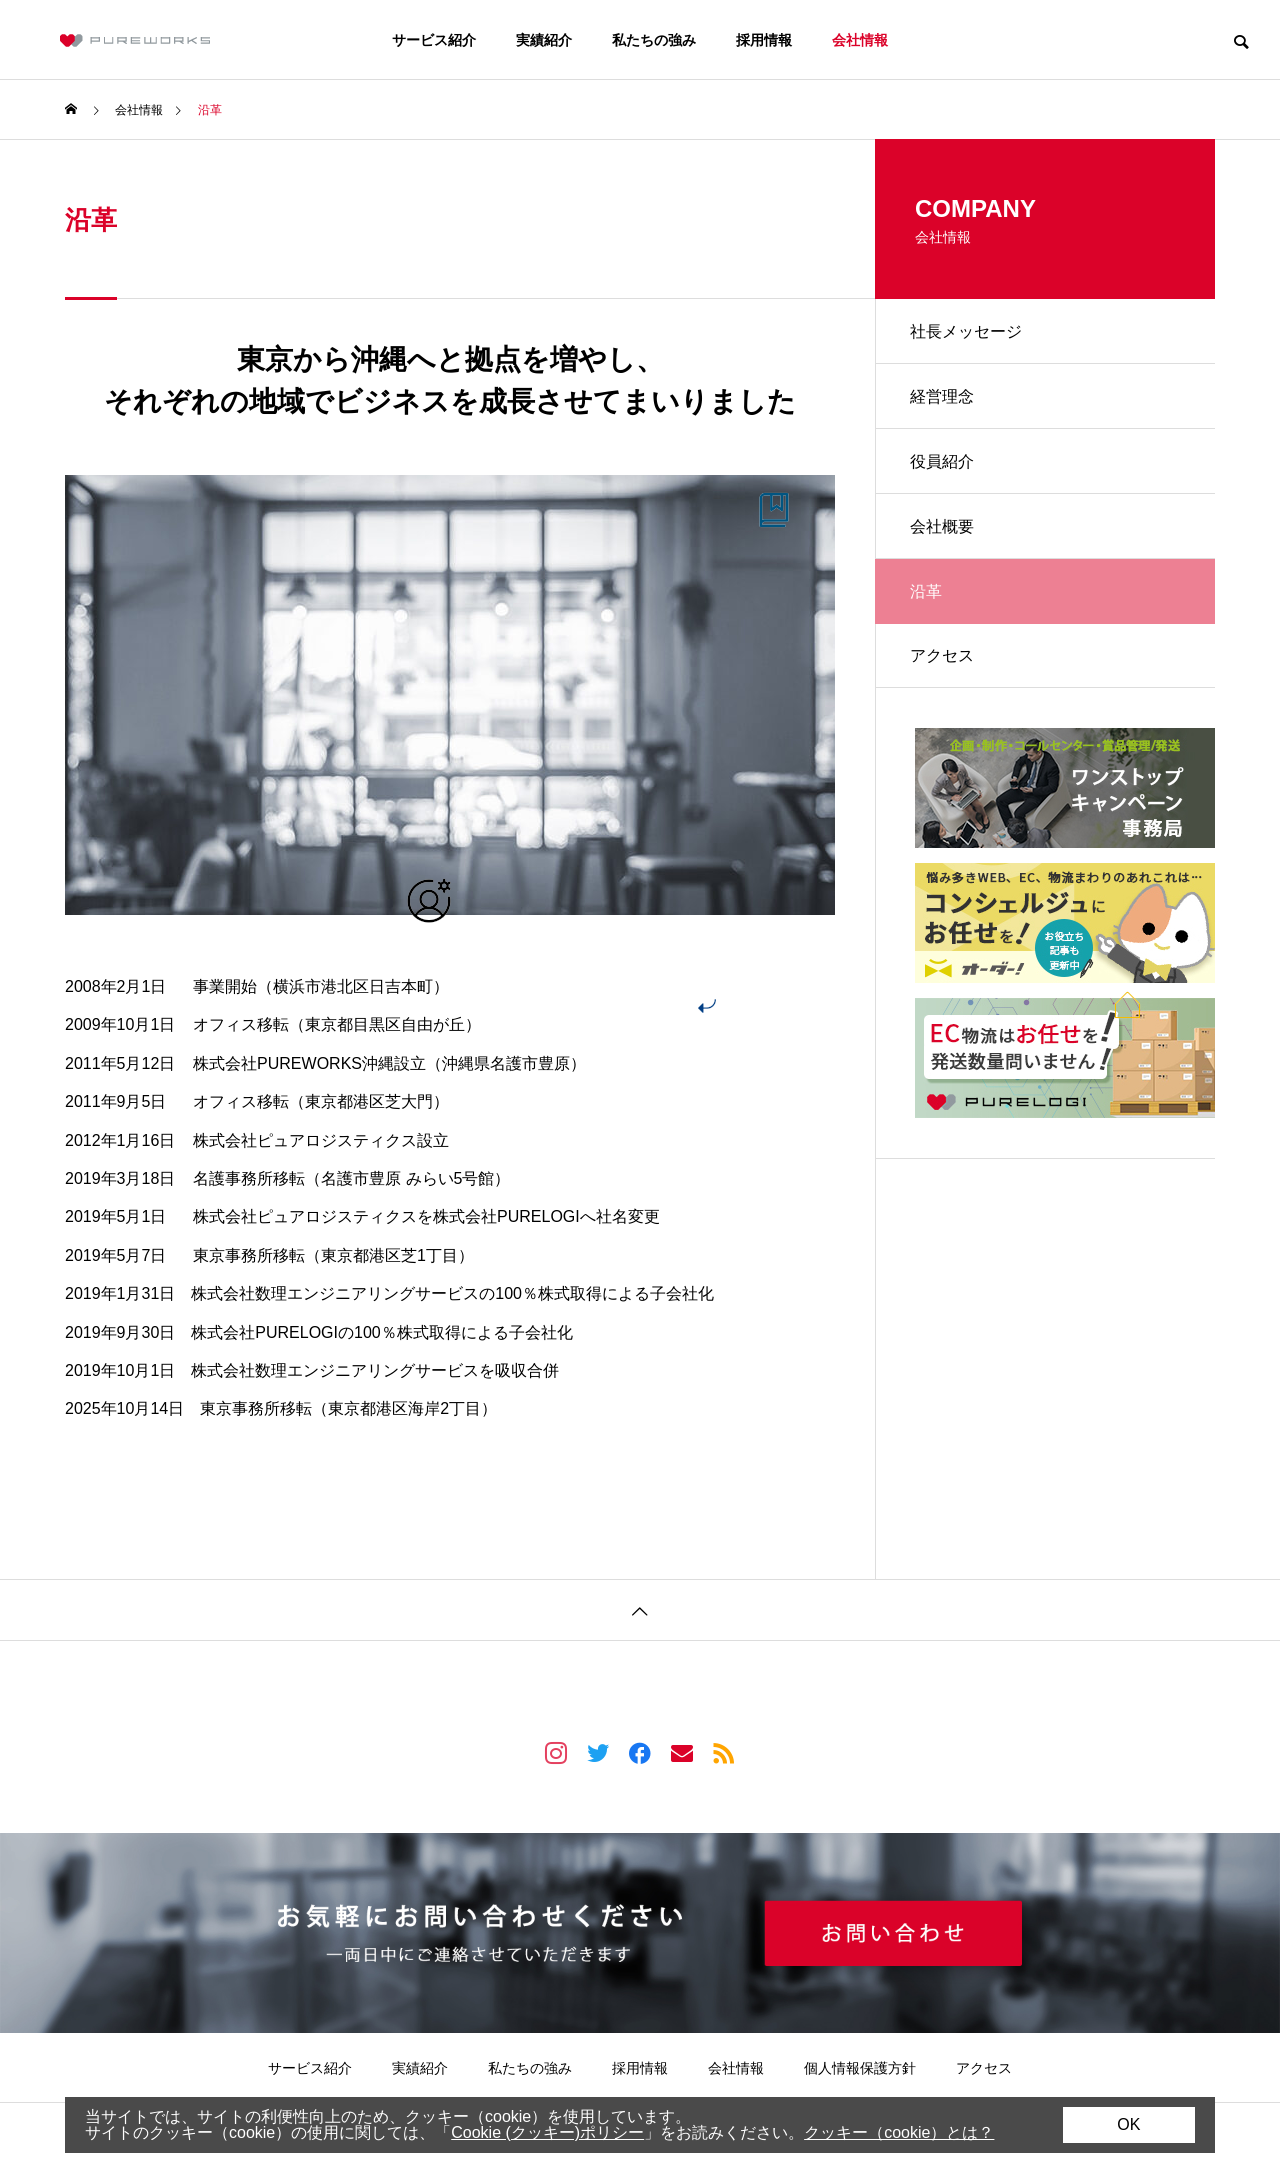  Describe the element at coordinates (707, 1006) in the screenshot. I see `reply to a message` at that location.